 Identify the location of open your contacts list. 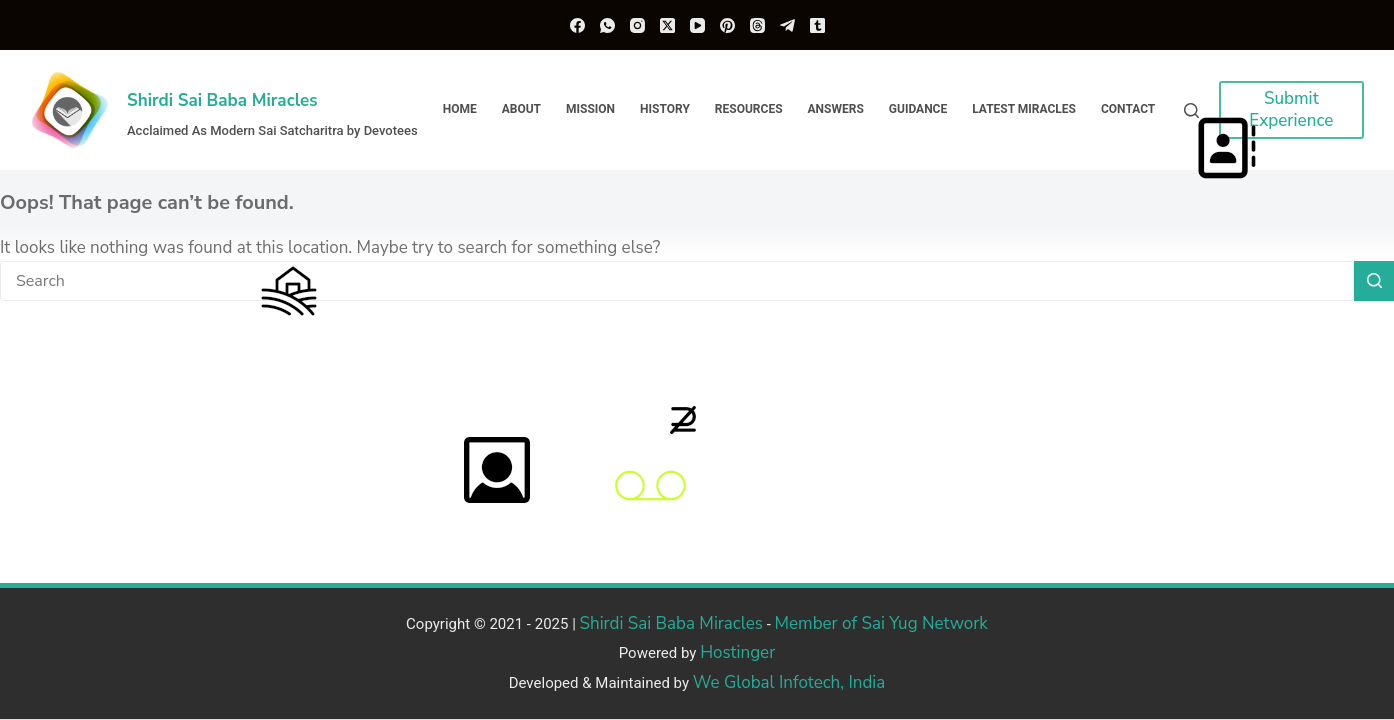
(1225, 148).